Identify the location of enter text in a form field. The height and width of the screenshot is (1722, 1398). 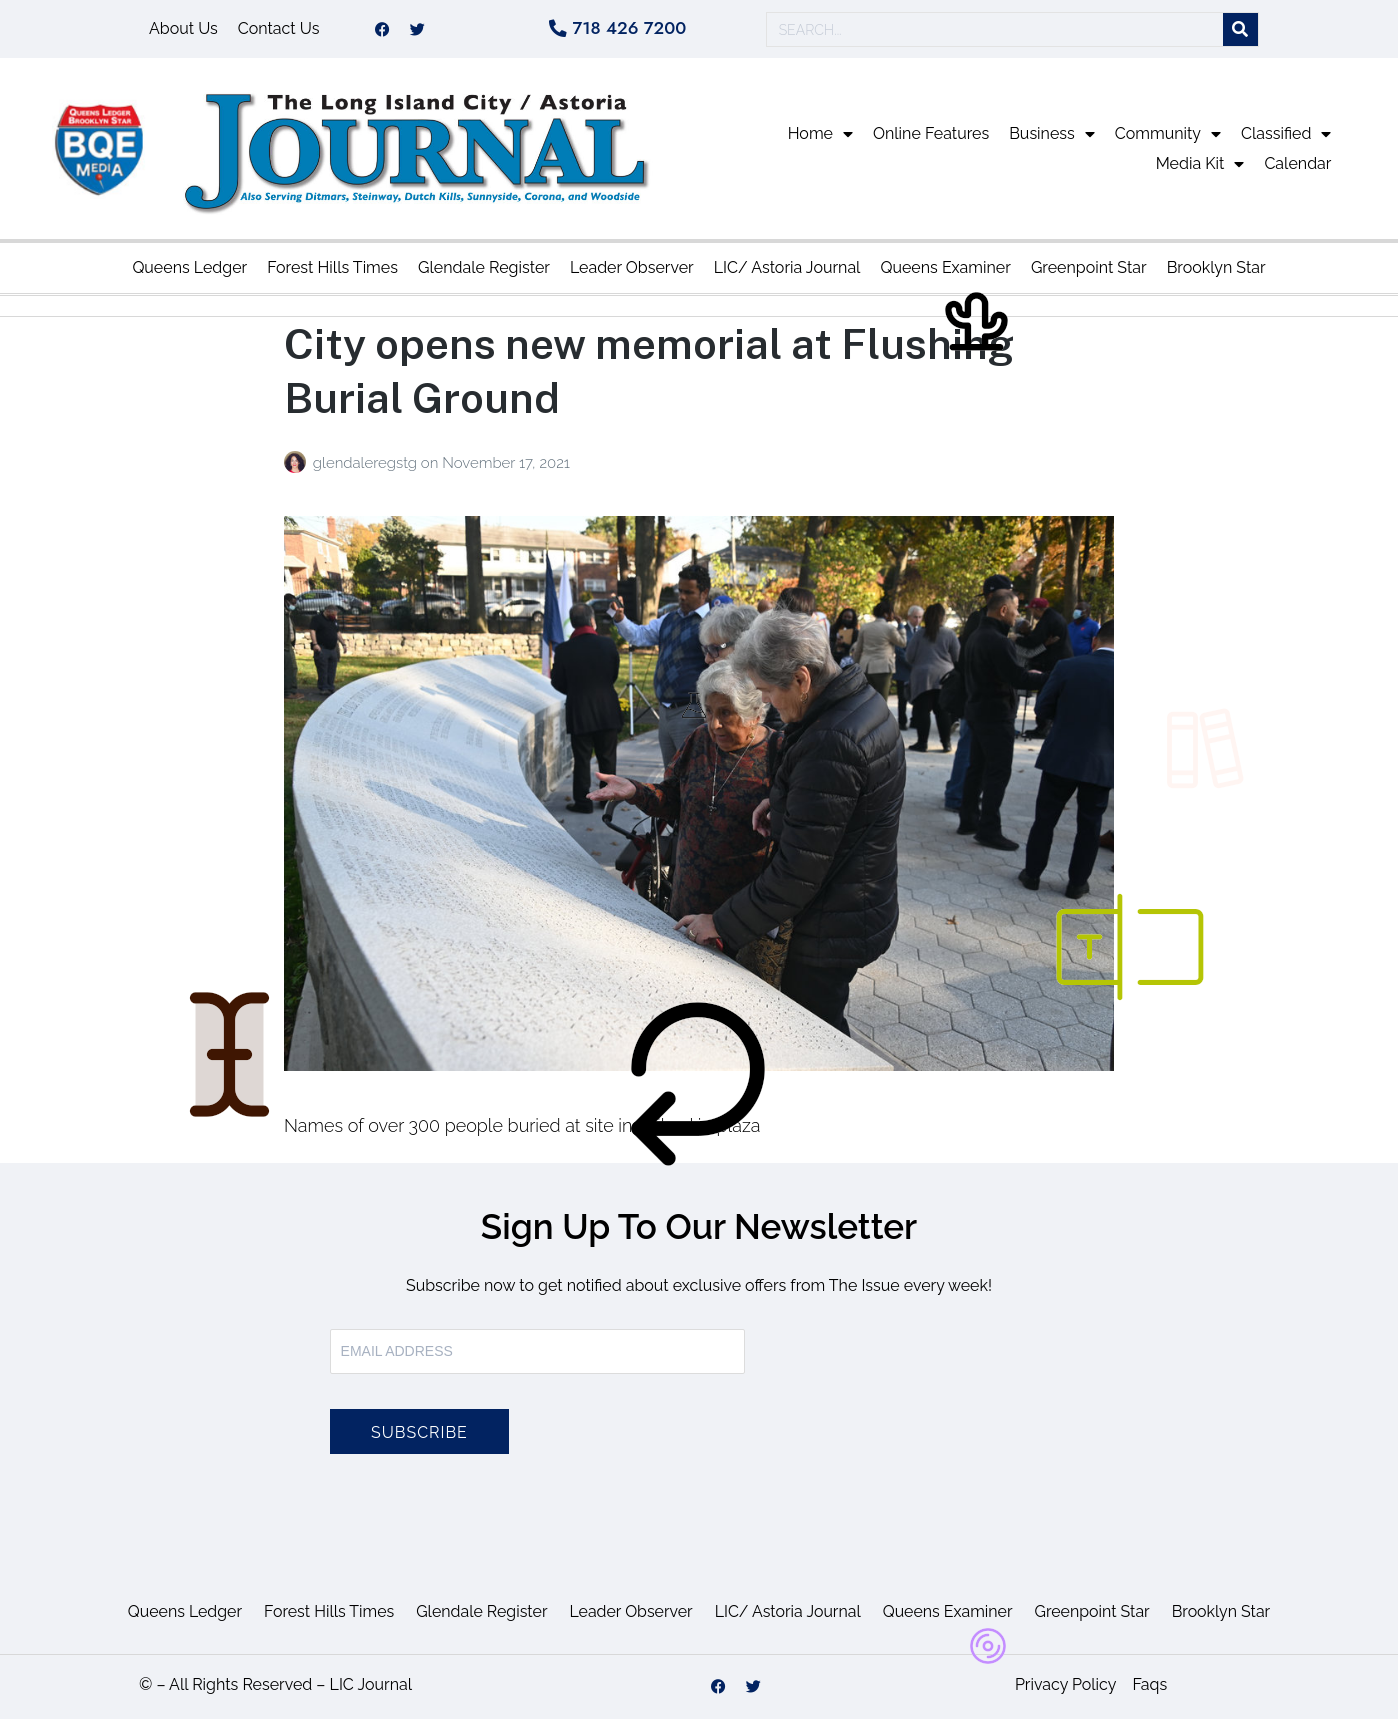
(1130, 947).